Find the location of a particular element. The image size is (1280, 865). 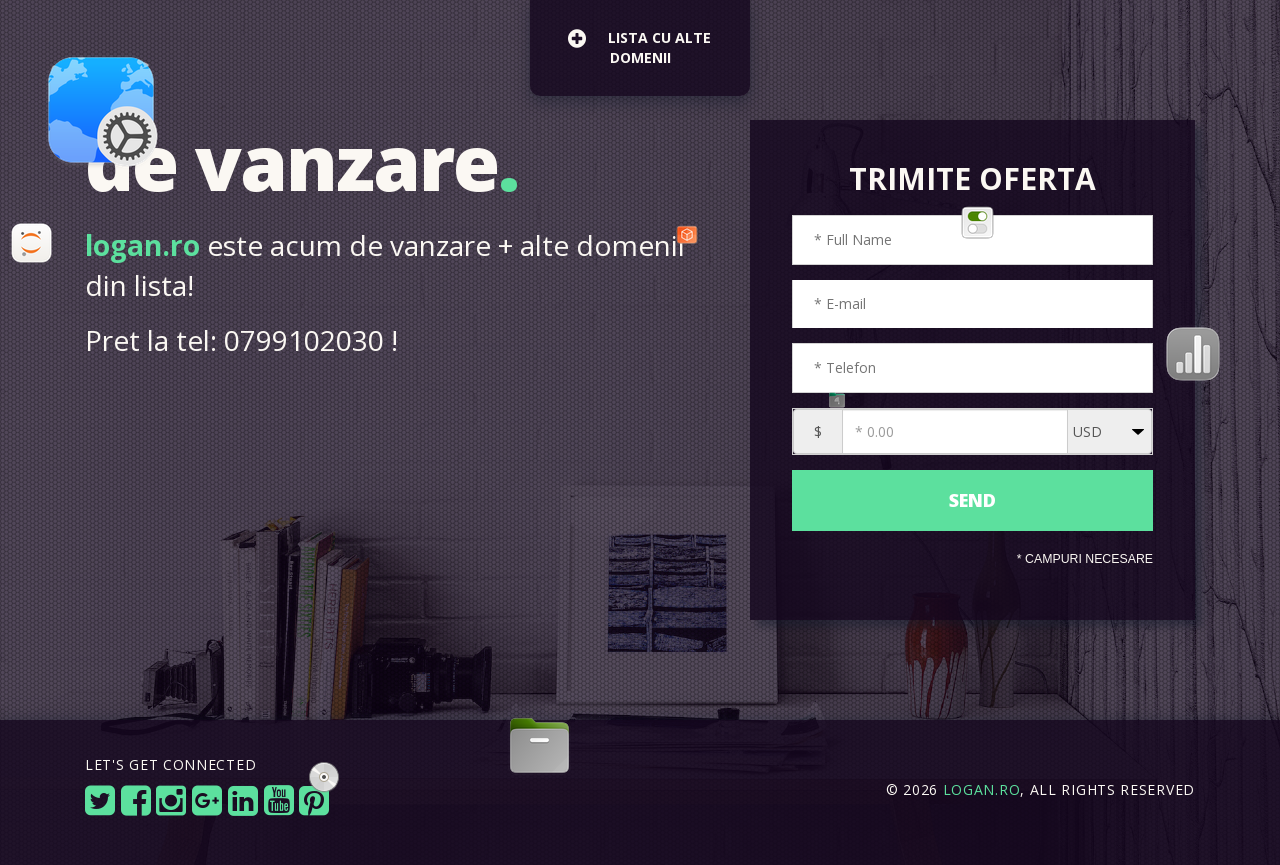

open unity tweak tool settings is located at coordinates (977, 222).